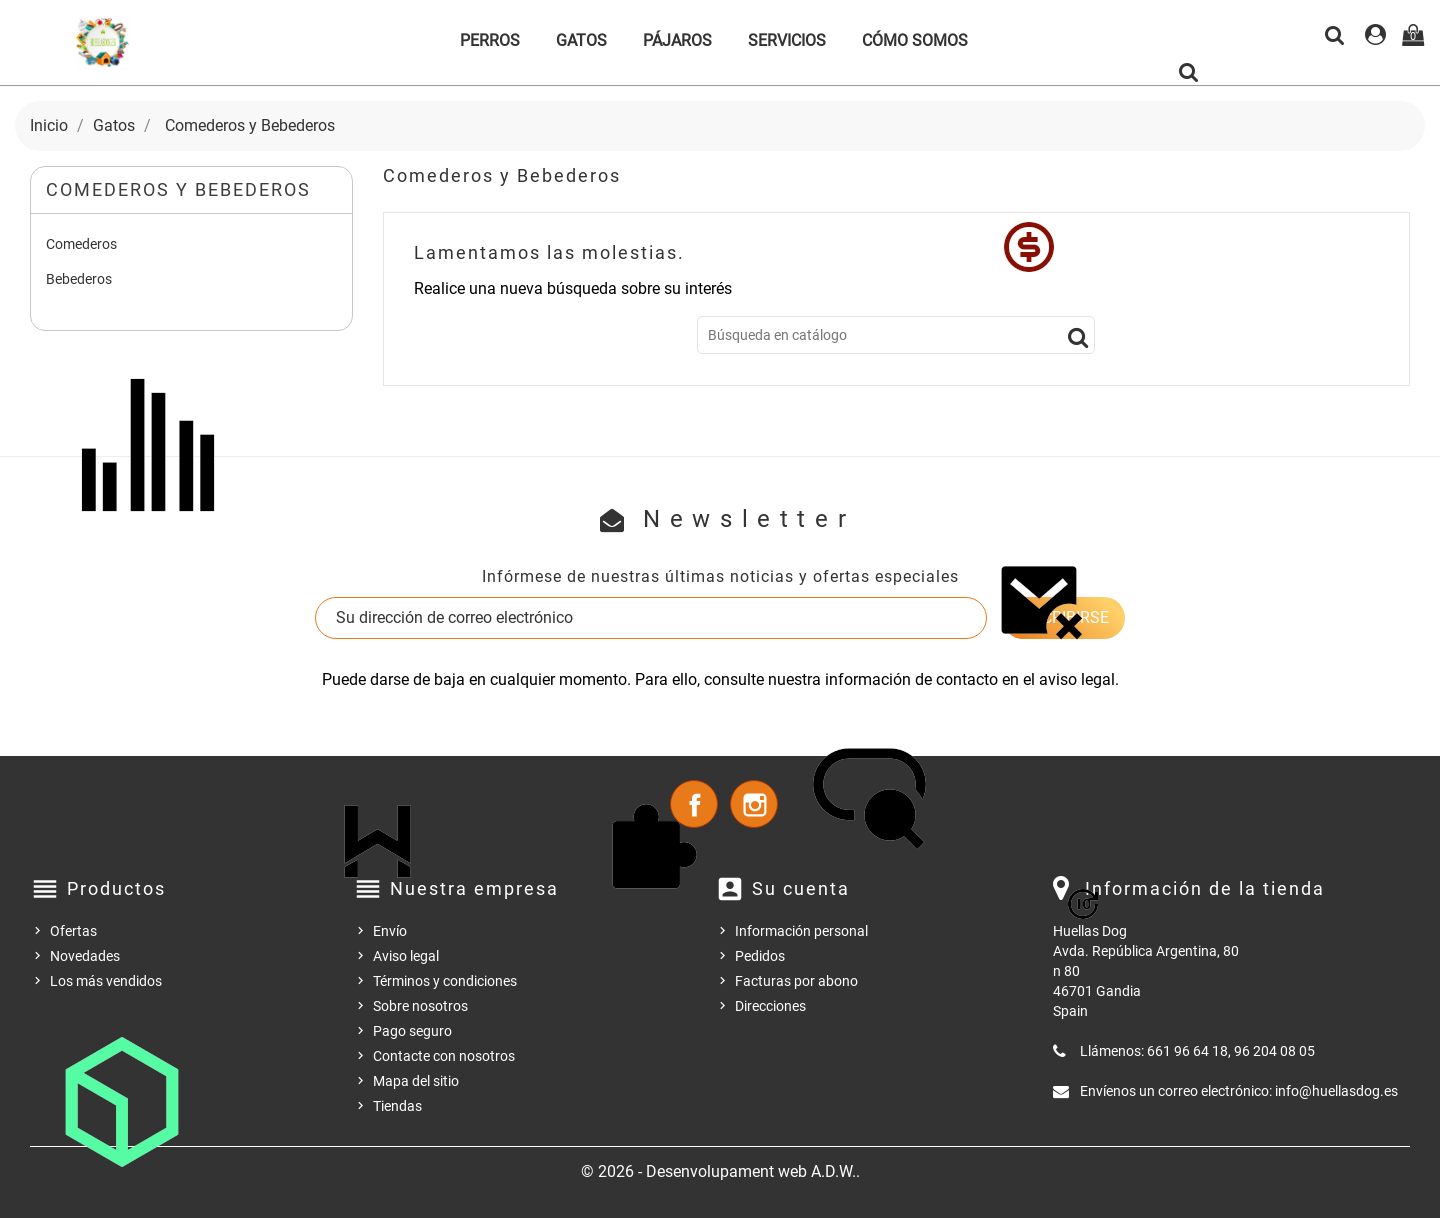  Describe the element at coordinates (1029, 247) in the screenshot. I see `view account balance or financial summary` at that location.